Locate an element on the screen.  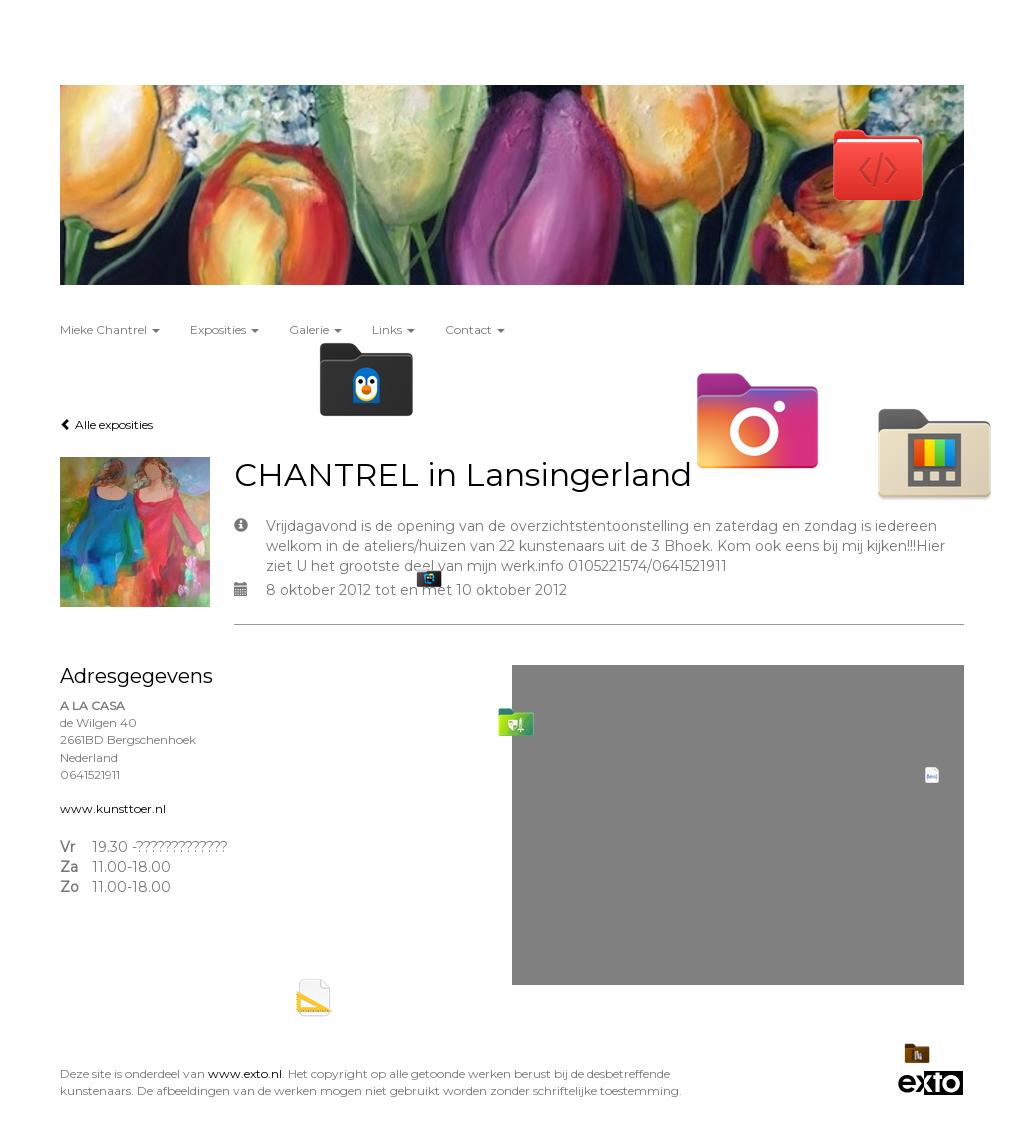
open webstorm project folder is located at coordinates (429, 578).